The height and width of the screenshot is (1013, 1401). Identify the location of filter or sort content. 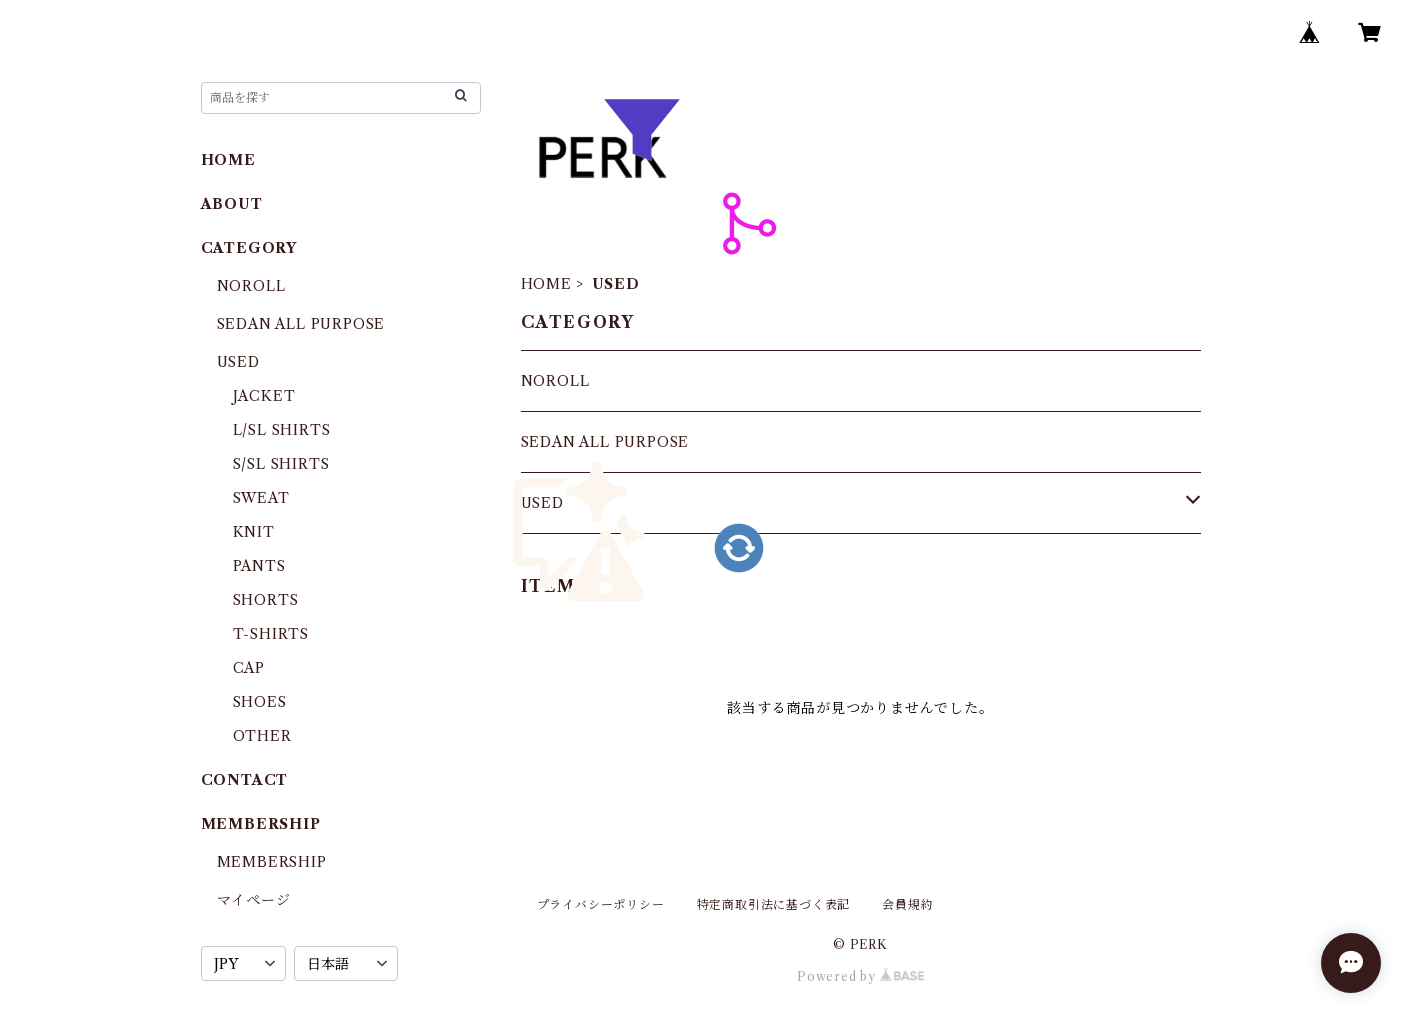
(642, 130).